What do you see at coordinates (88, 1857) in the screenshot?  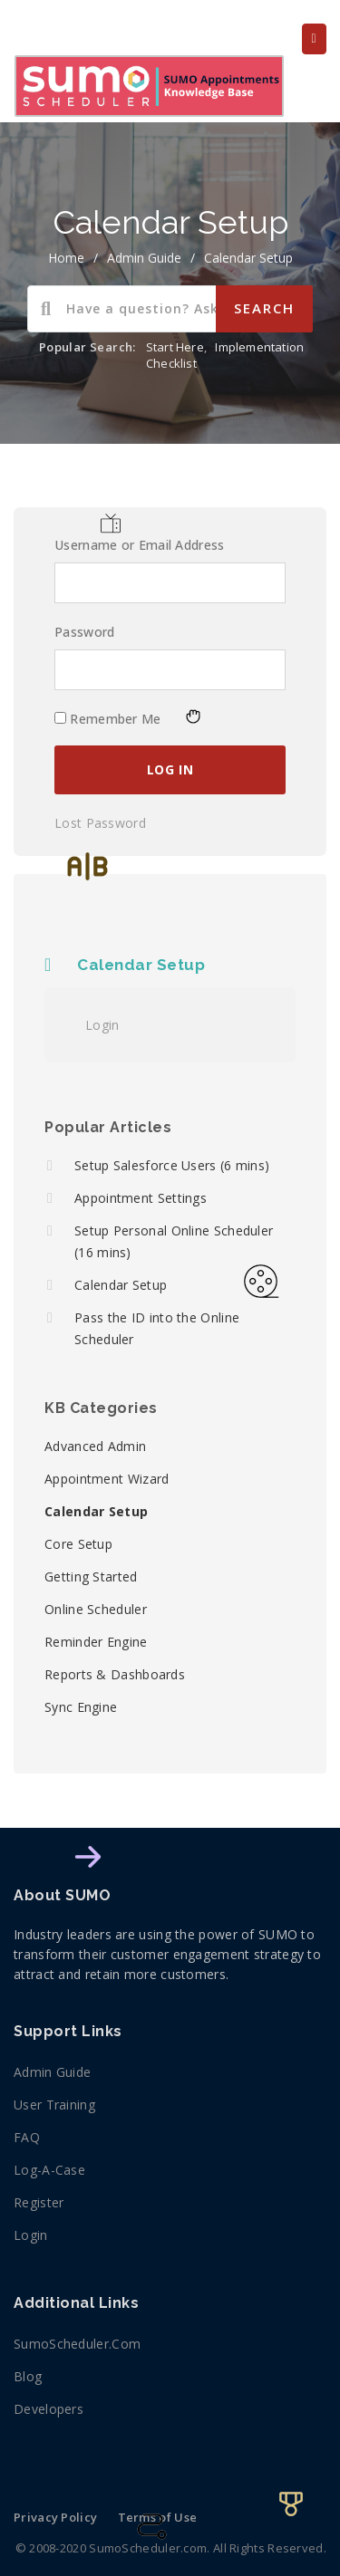 I see `proceed to the next step` at bounding box center [88, 1857].